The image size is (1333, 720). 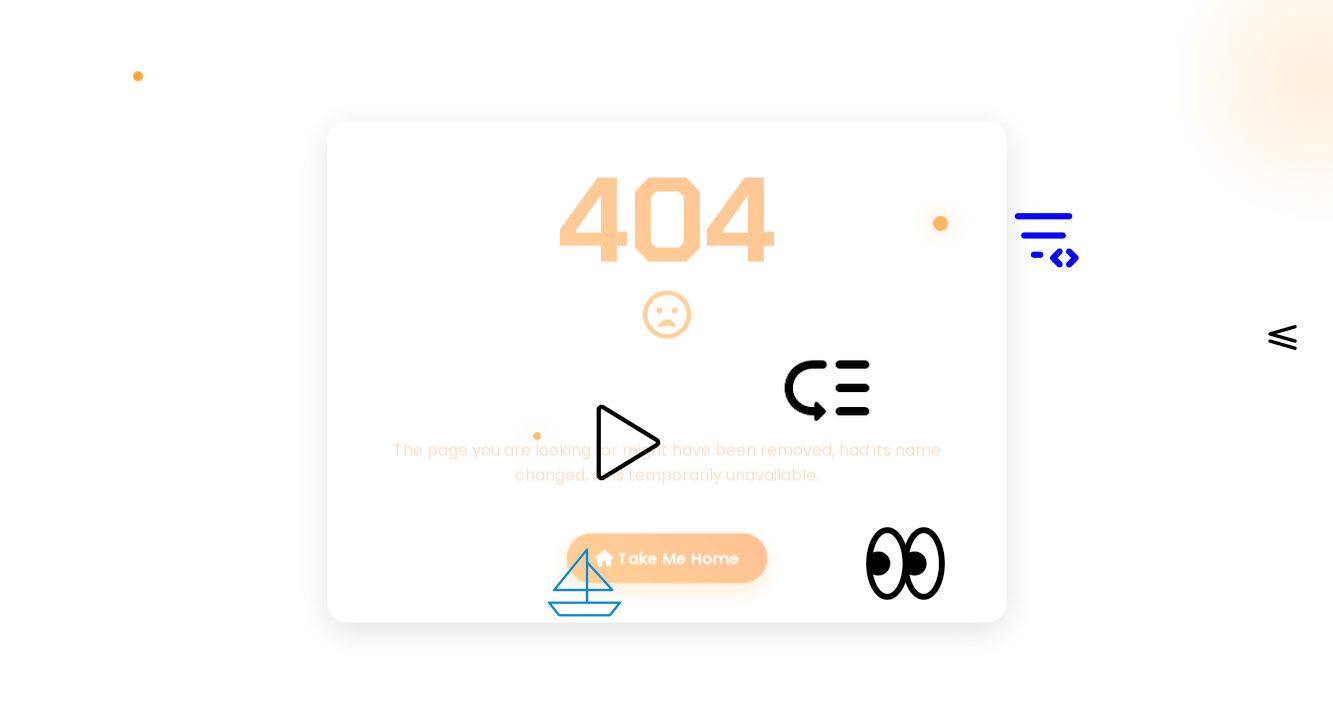 What do you see at coordinates (1043, 235) in the screenshot?
I see `filter results by code or script` at bounding box center [1043, 235].